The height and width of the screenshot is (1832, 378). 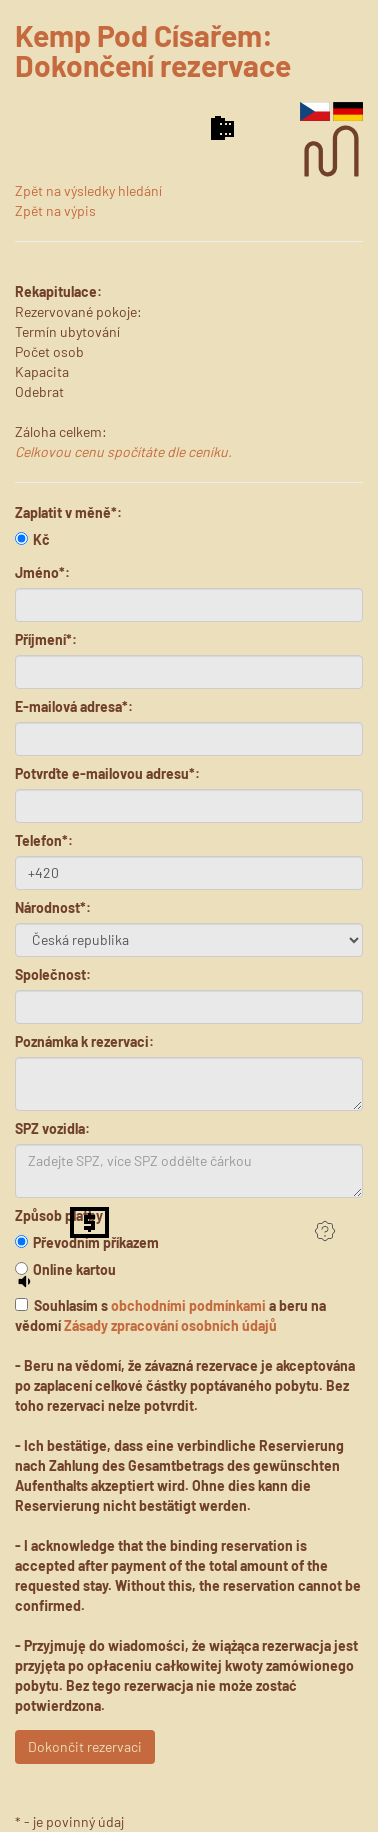 What do you see at coordinates (325, 1231) in the screenshot?
I see `access help or FAQ section` at bounding box center [325, 1231].